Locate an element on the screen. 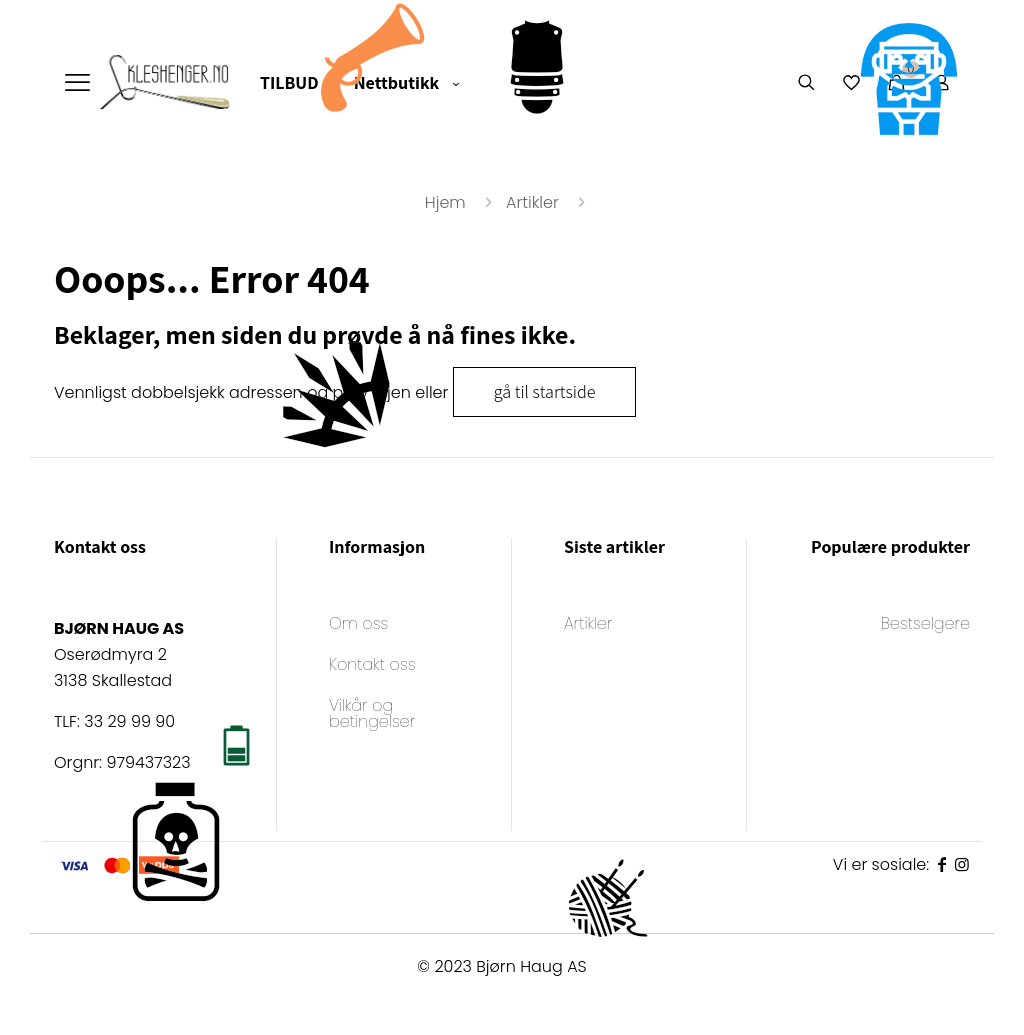  view colombian cultural artifacts is located at coordinates (909, 79).